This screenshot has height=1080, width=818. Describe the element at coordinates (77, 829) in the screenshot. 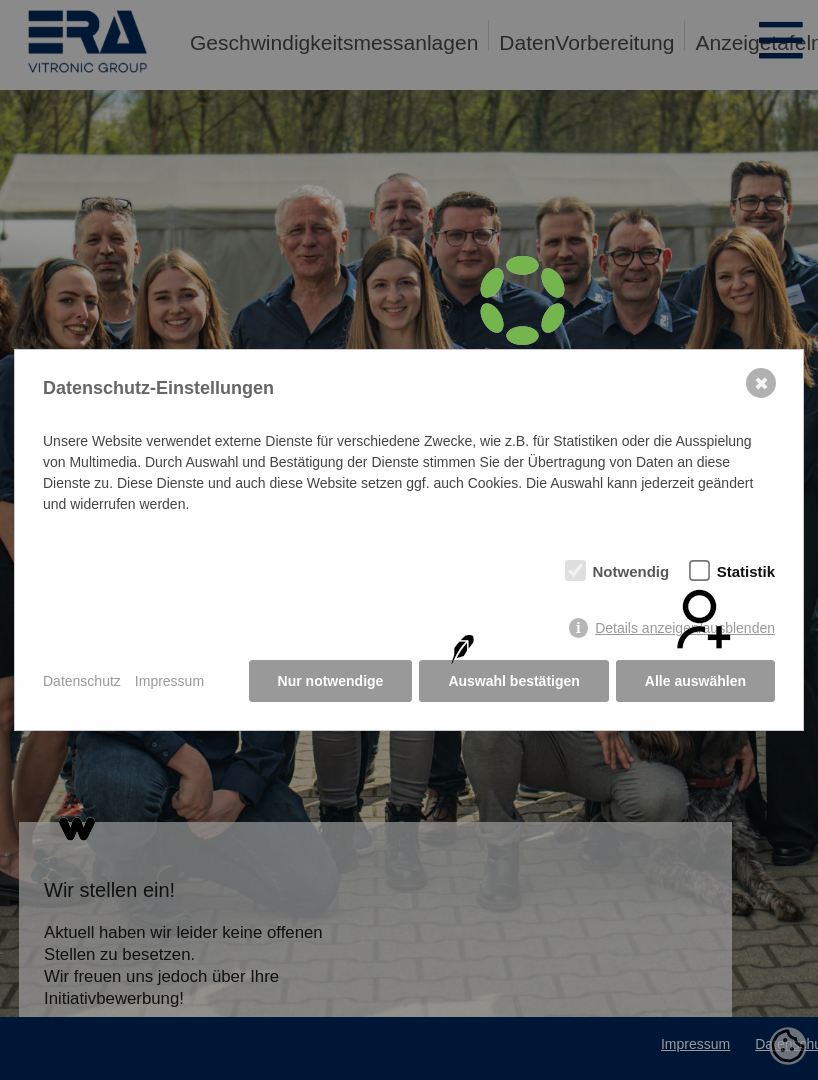

I see `open webtrees genealogy application` at that location.